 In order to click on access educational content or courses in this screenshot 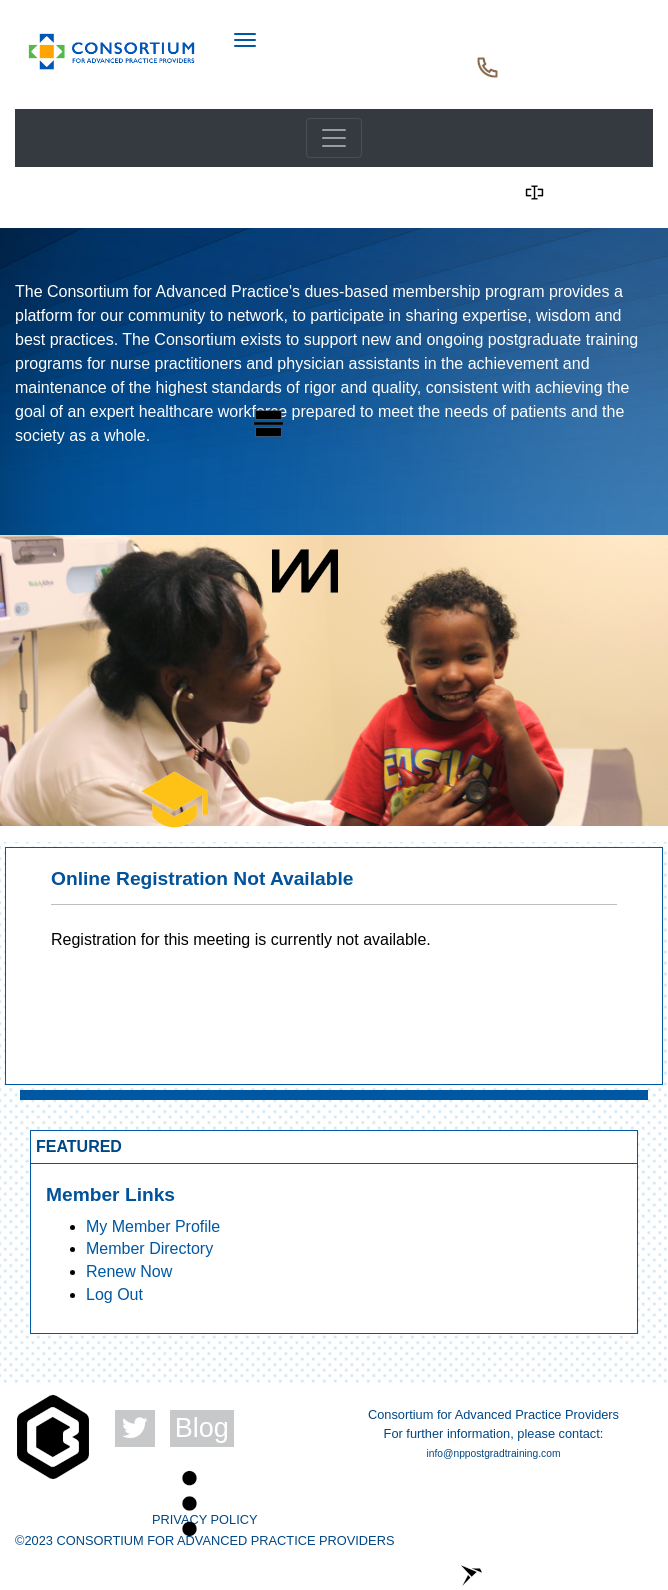, I will do `click(174, 799)`.